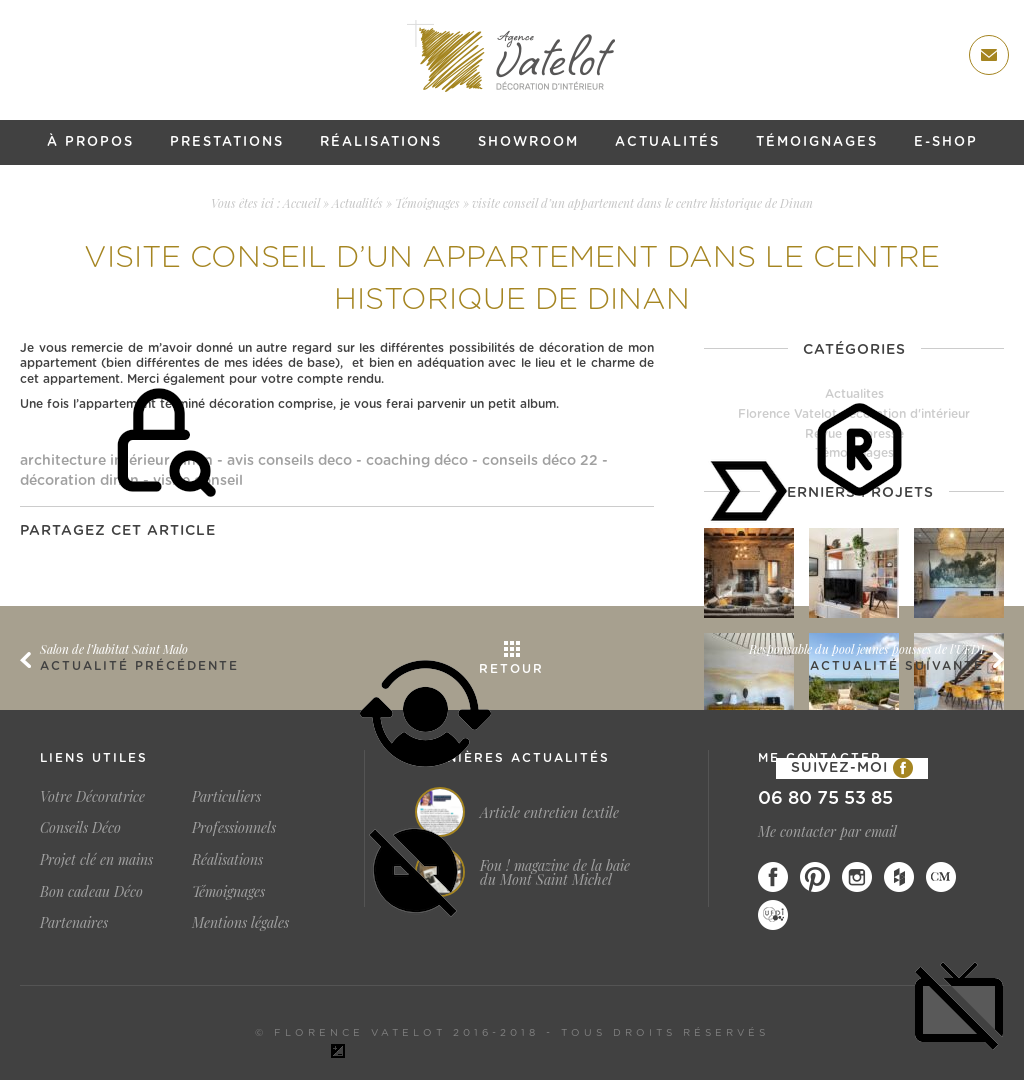 Image resolution: width=1024 pixels, height=1080 pixels. What do you see at coordinates (159, 440) in the screenshot?
I see `search for locked or encrypted files` at bounding box center [159, 440].